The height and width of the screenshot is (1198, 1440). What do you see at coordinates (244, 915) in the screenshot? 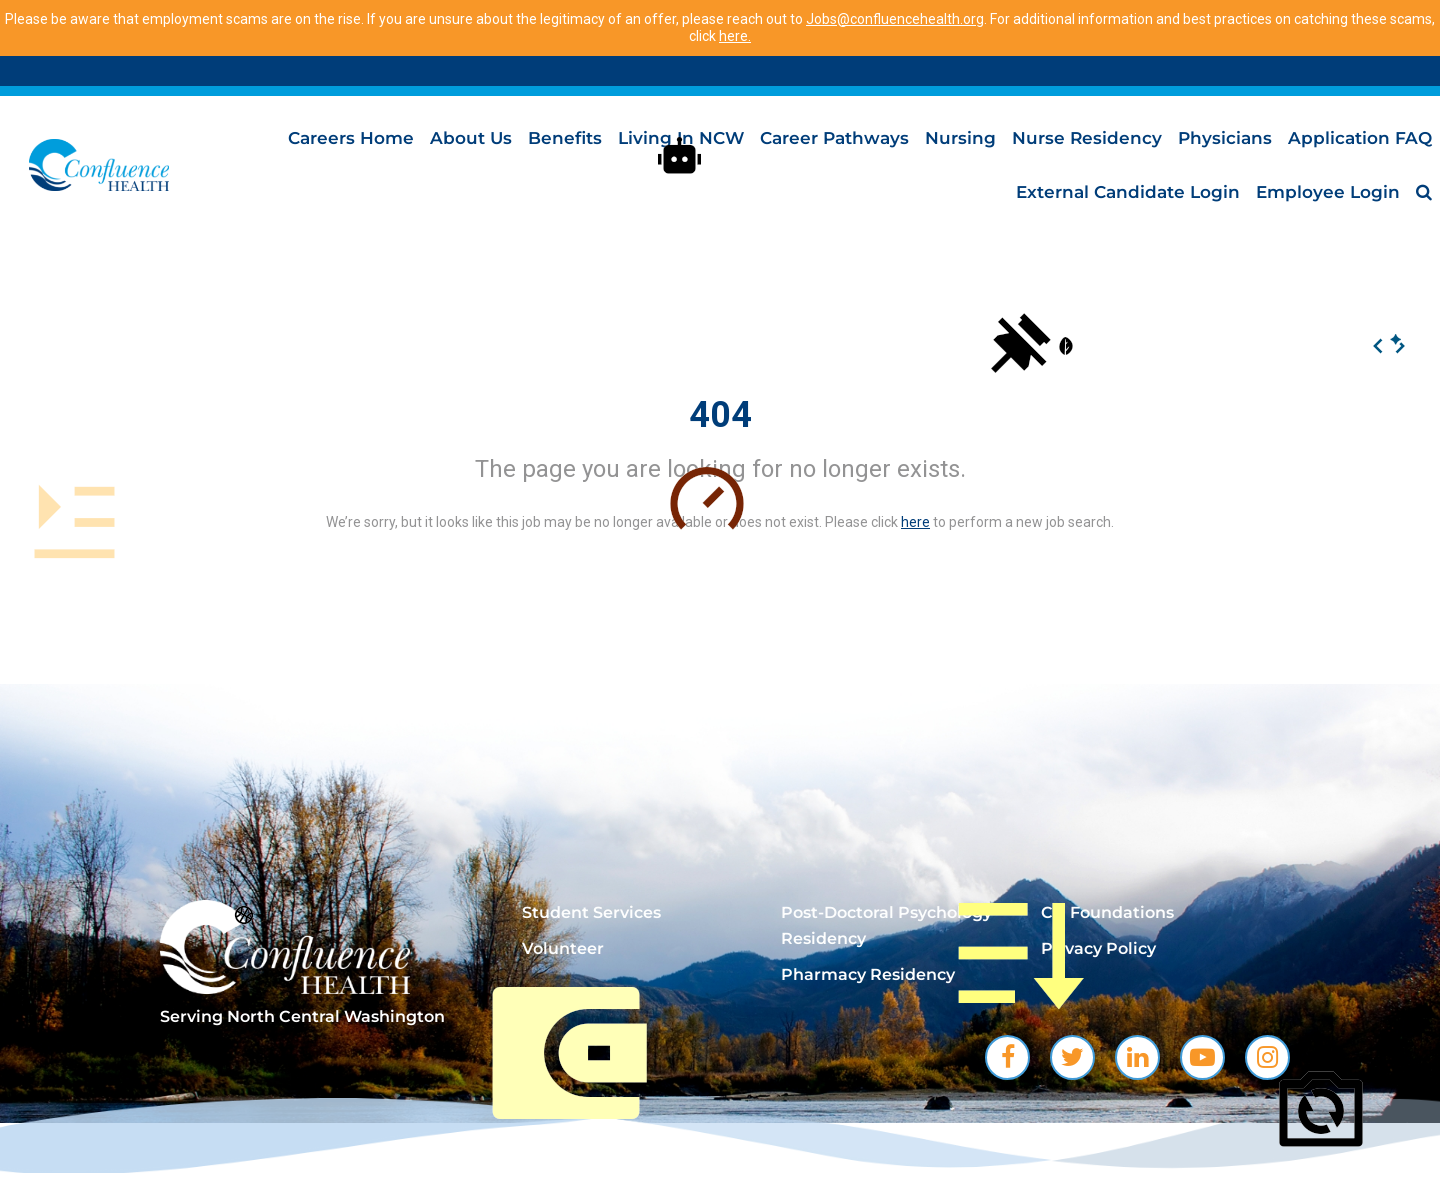
I see `access sports scores and updates` at bounding box center [244, 915].